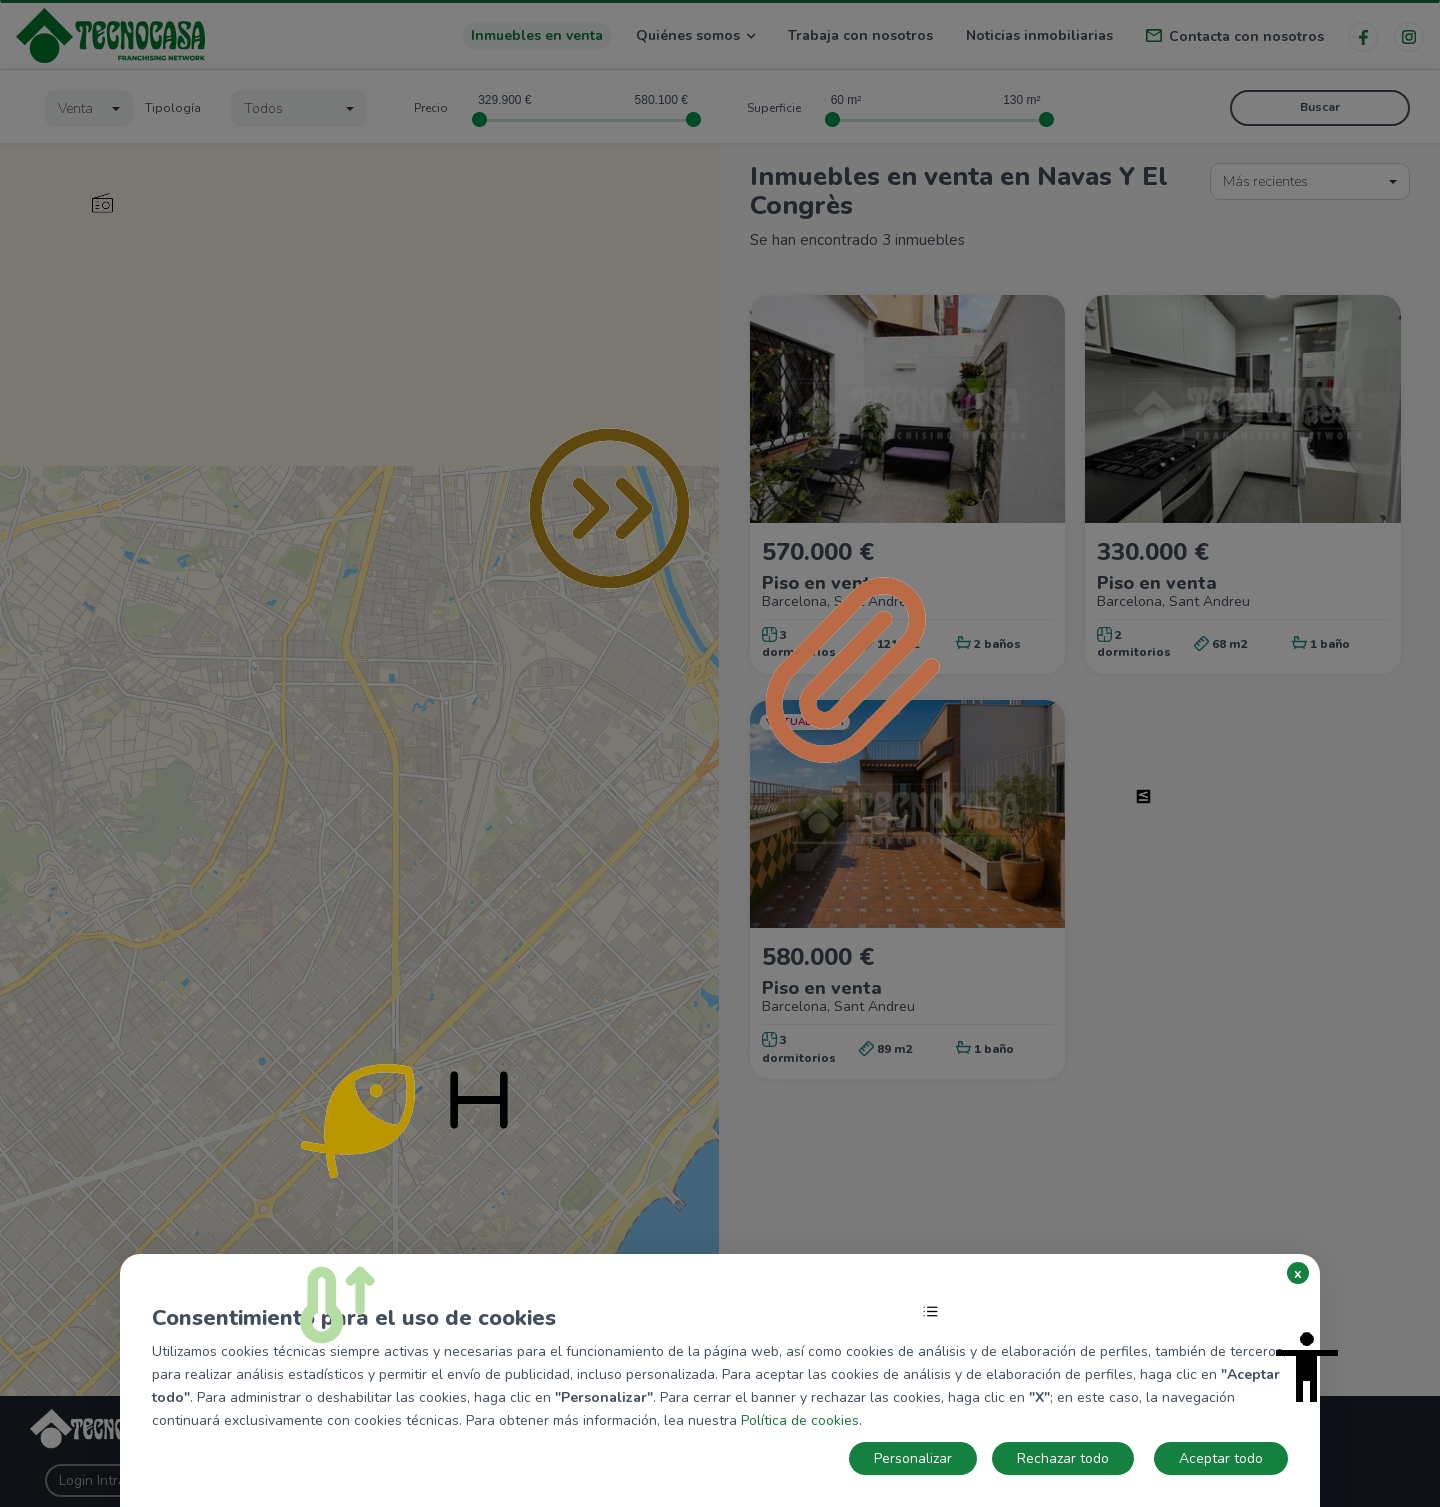 The height and width of the screenshot is (1507, 1440). What do you see at coordinates (362, 1117) in the screenshot?
I see `browse seafood or fish-related content` at bounding box center [362, 1117].